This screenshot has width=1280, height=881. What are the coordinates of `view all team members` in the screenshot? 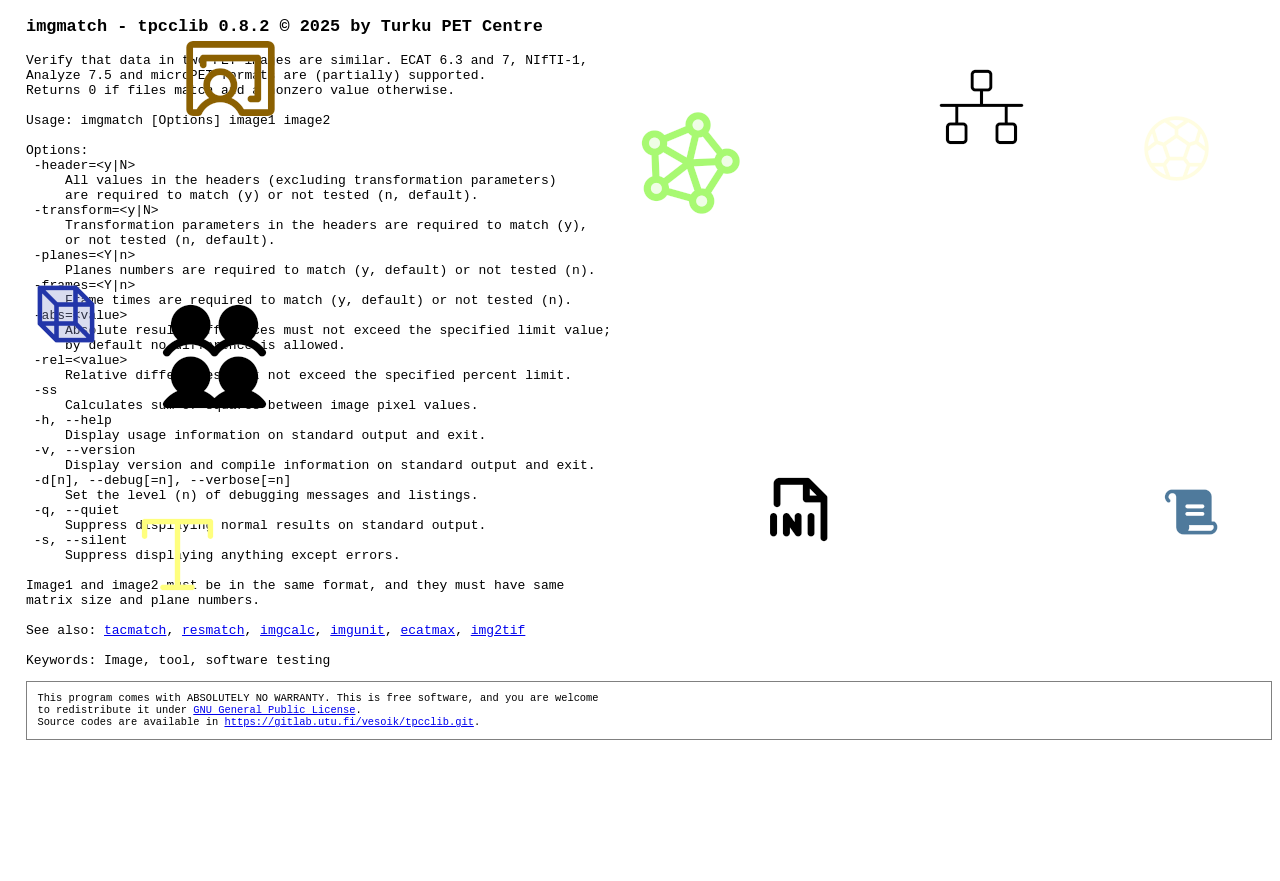 It's located at (214, 356).